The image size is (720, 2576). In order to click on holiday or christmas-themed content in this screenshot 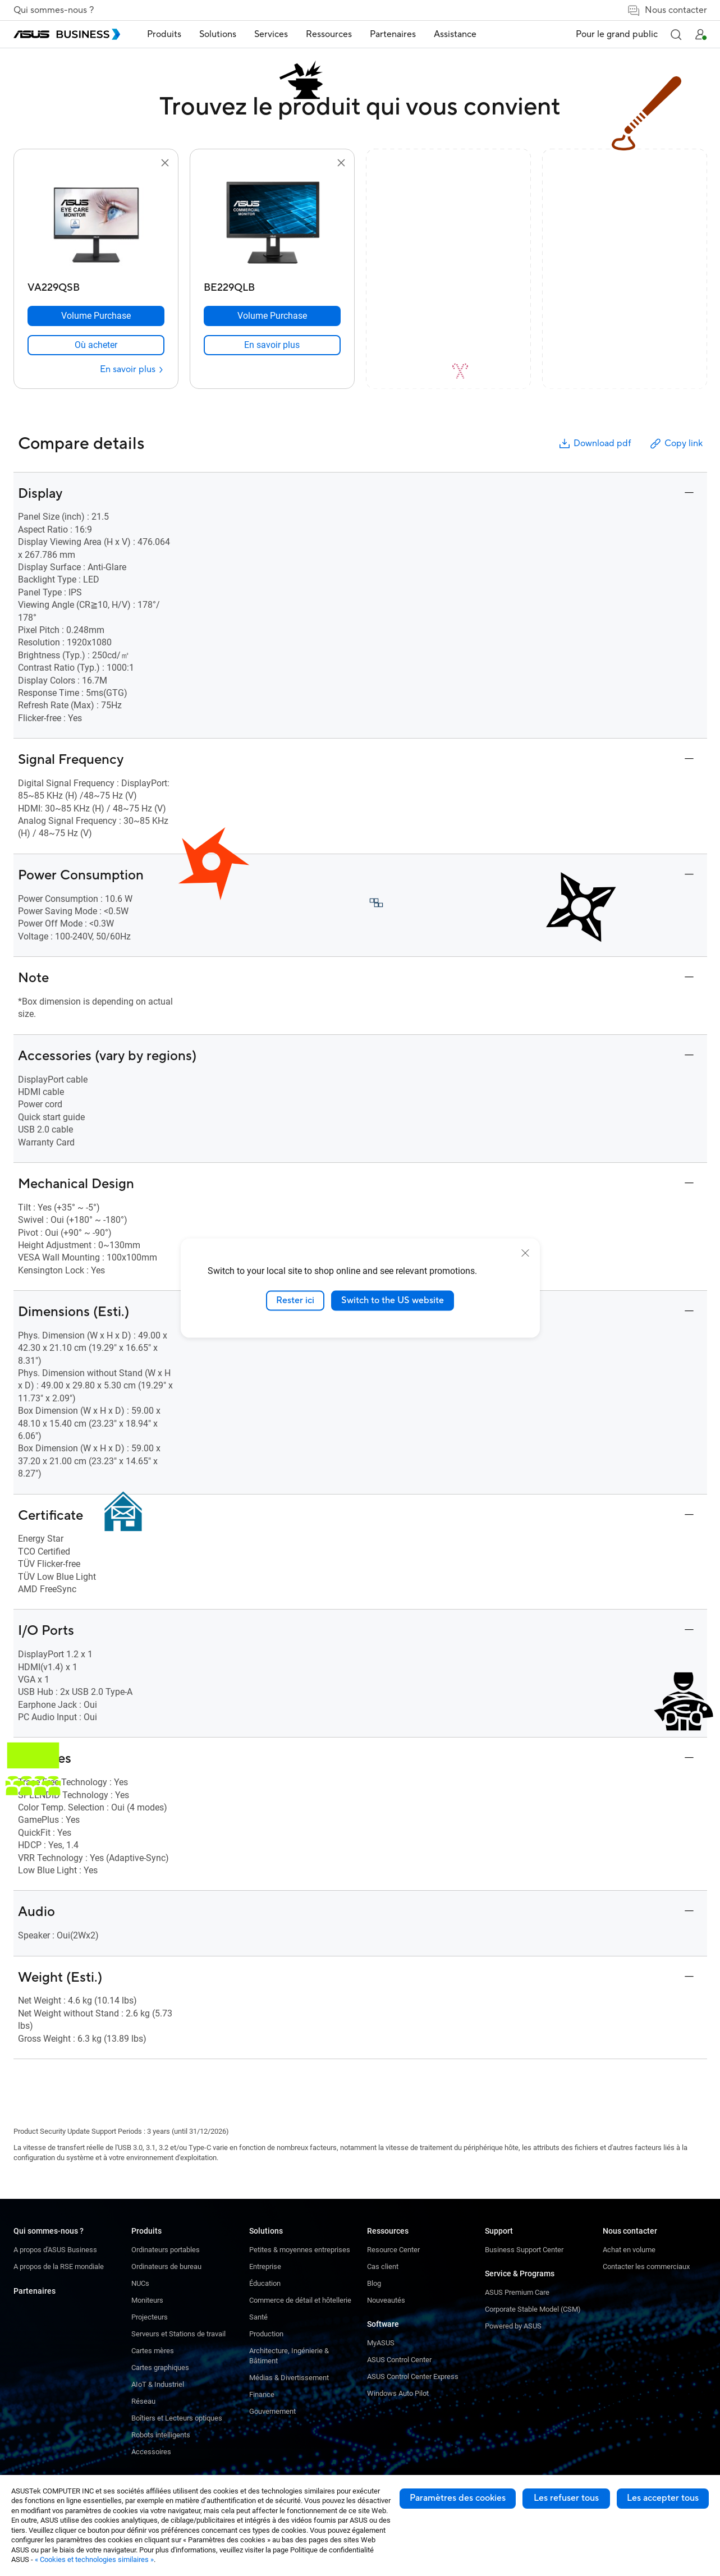, I will do `click(460, 371)`.